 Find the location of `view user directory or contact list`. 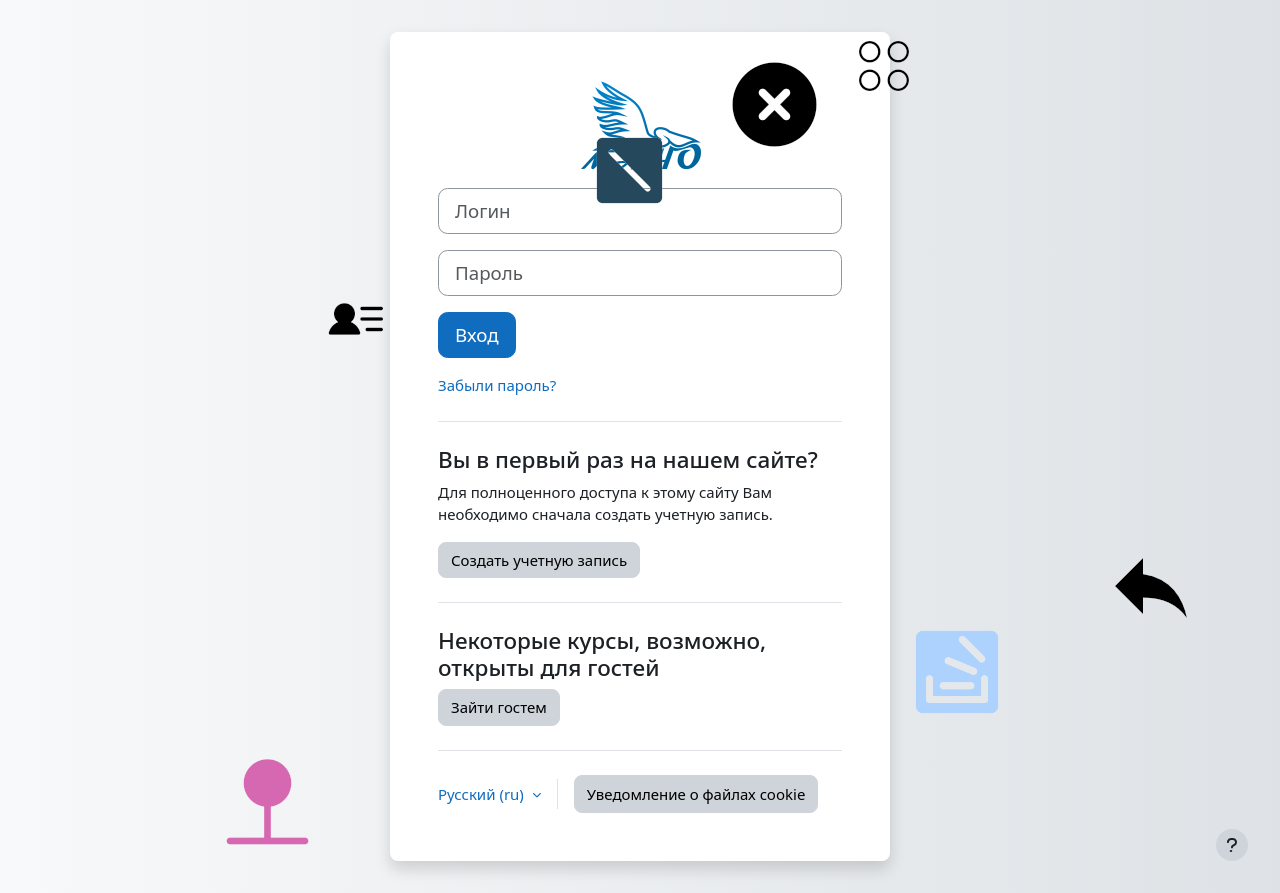

view user directory or contact list is located at coordinates (355, 319).